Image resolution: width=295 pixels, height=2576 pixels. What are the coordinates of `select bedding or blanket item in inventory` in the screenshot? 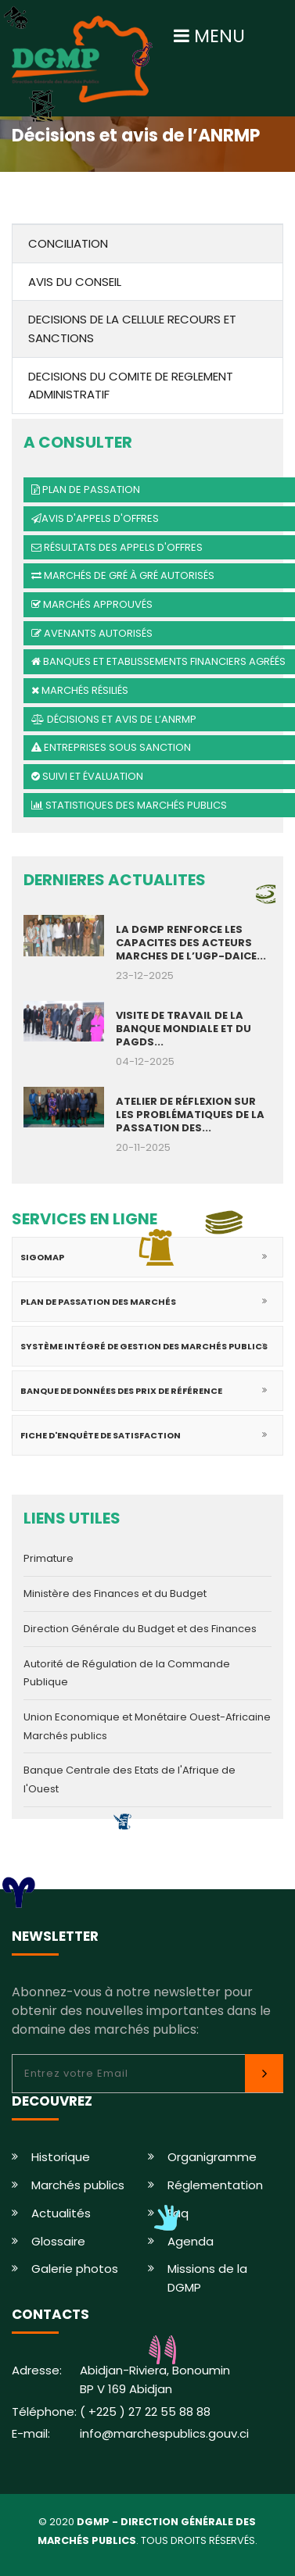 It's located at (224, 1222).